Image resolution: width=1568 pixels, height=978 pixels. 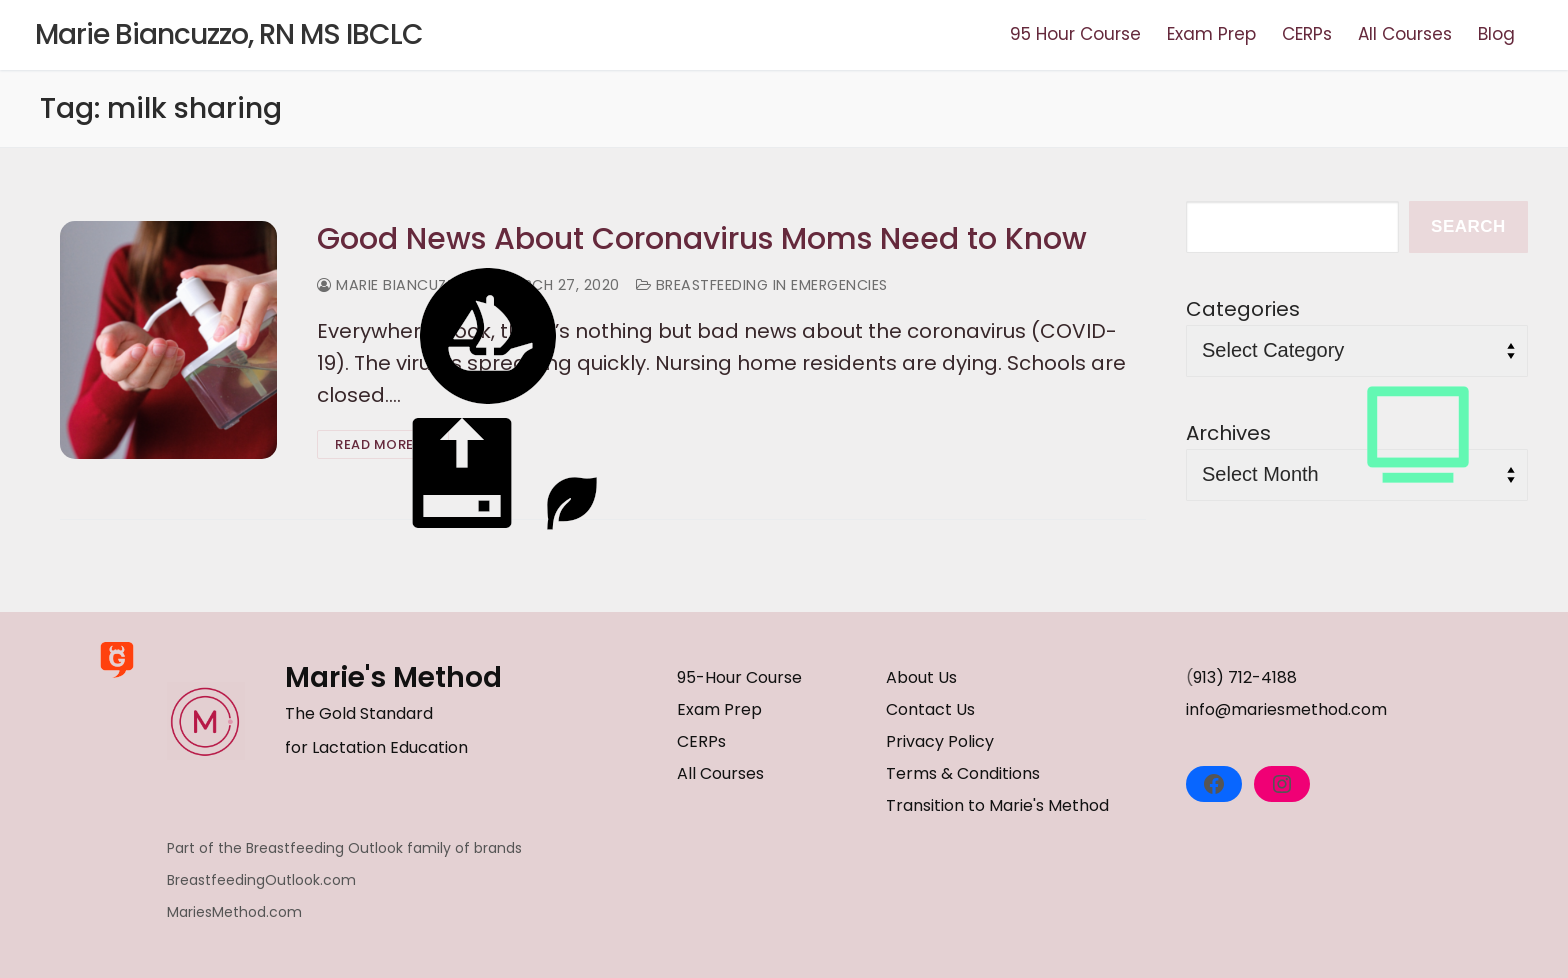 What do you see at coordinates (1418, 432) in the screenshot?
I see `access tv or display settings` at bounding box center [1418, 432].